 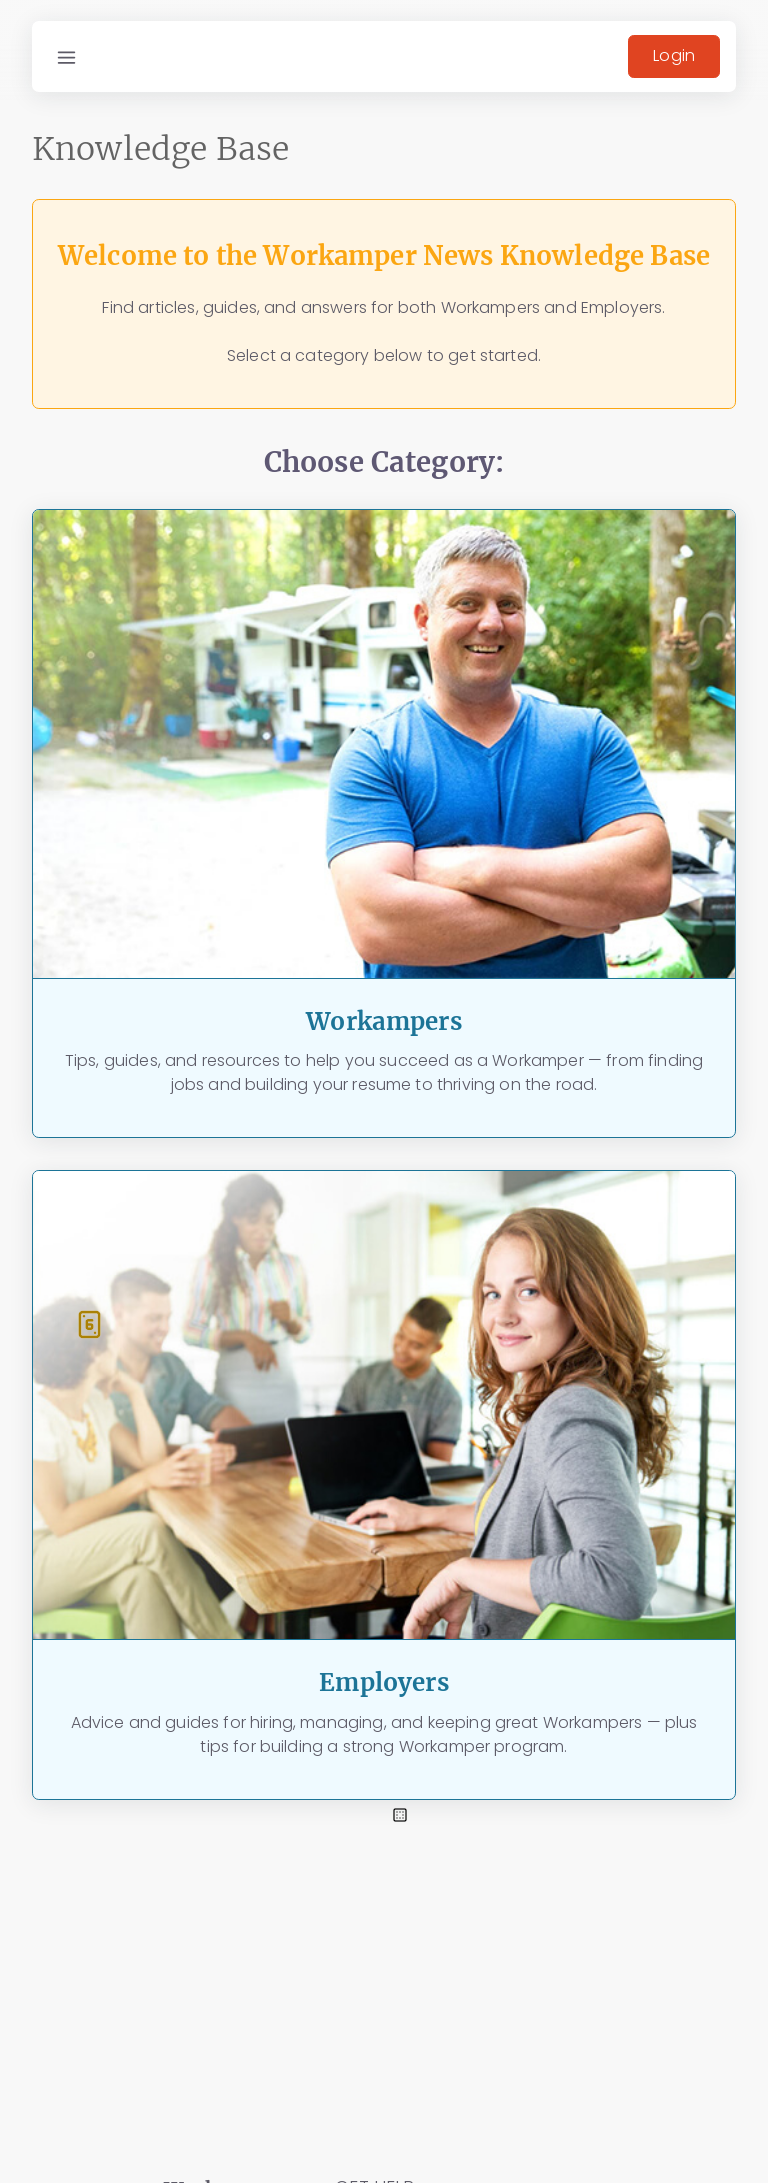 What do you see at coordinates (400, 1815) in the screenshot?
I see `adjust padding or spacing within a container` at bounding box center [400, 1815].